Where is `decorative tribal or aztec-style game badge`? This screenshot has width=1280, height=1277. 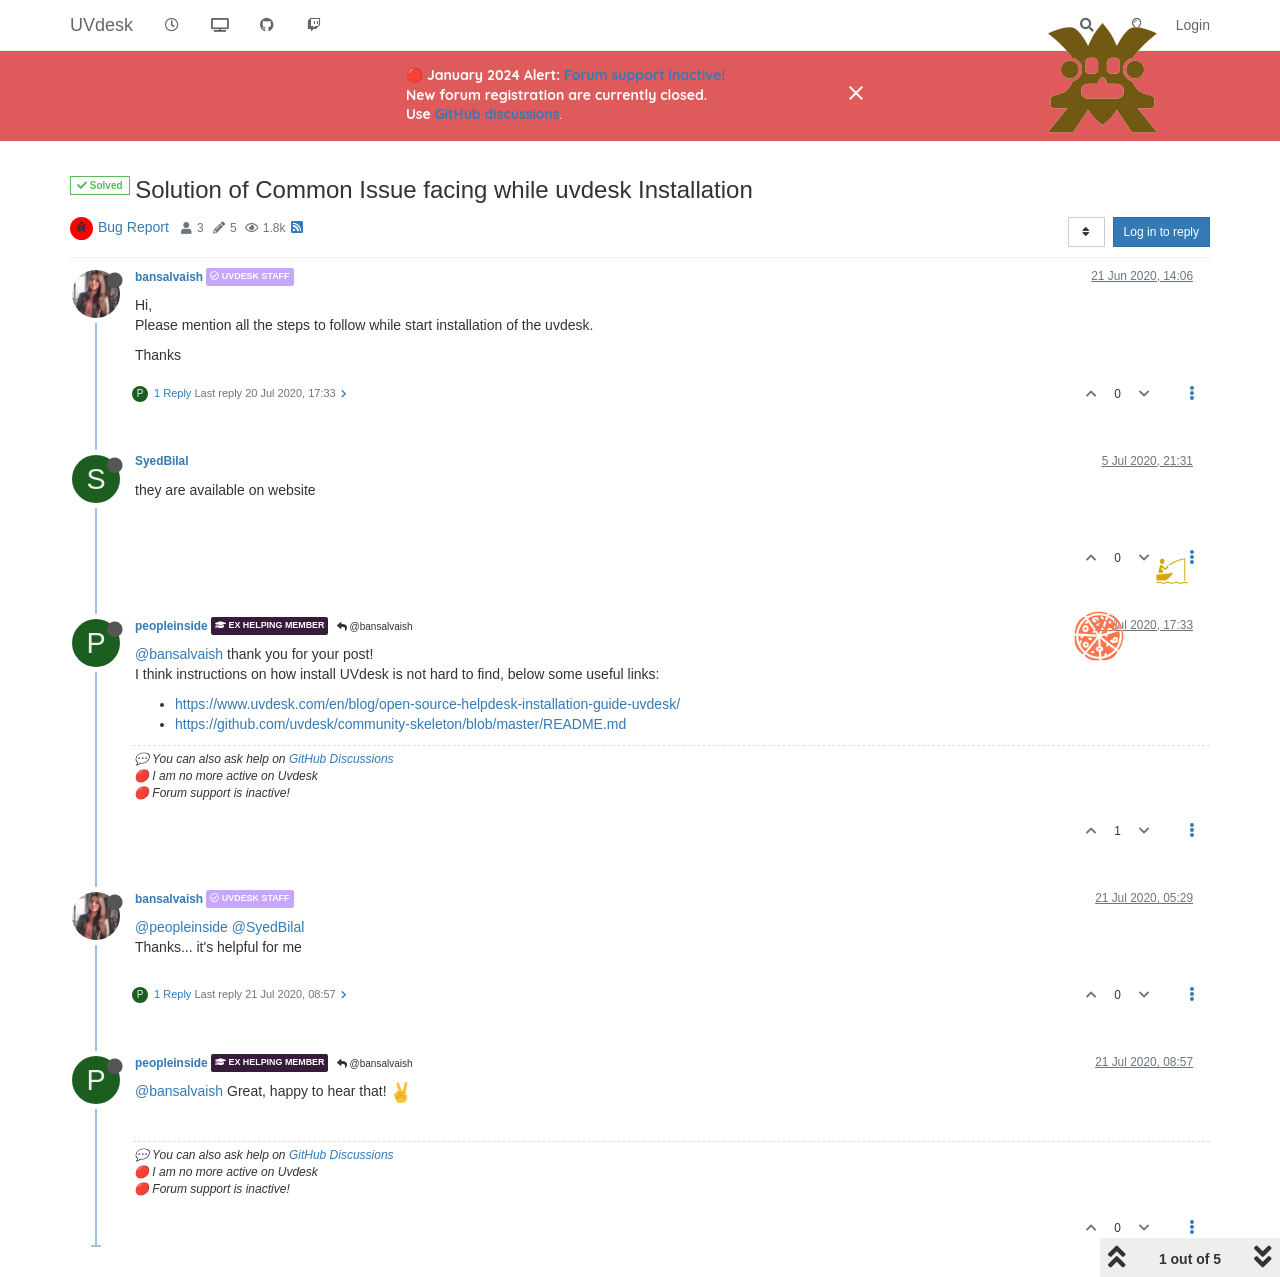 decorative tribal or aztec-style game badge is located at coordinates (1102, 77).